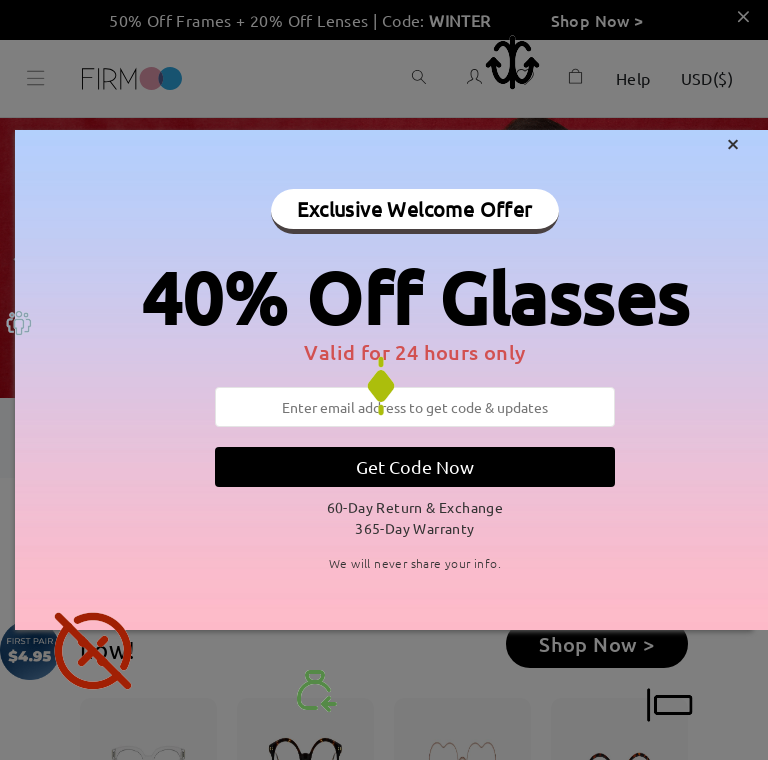 This screenshot has width=768, height=760. What do you see at coordinates (93, 651) in the screenshot?
I see `discount or promotion unavailable` at bounding box center [93, 651].